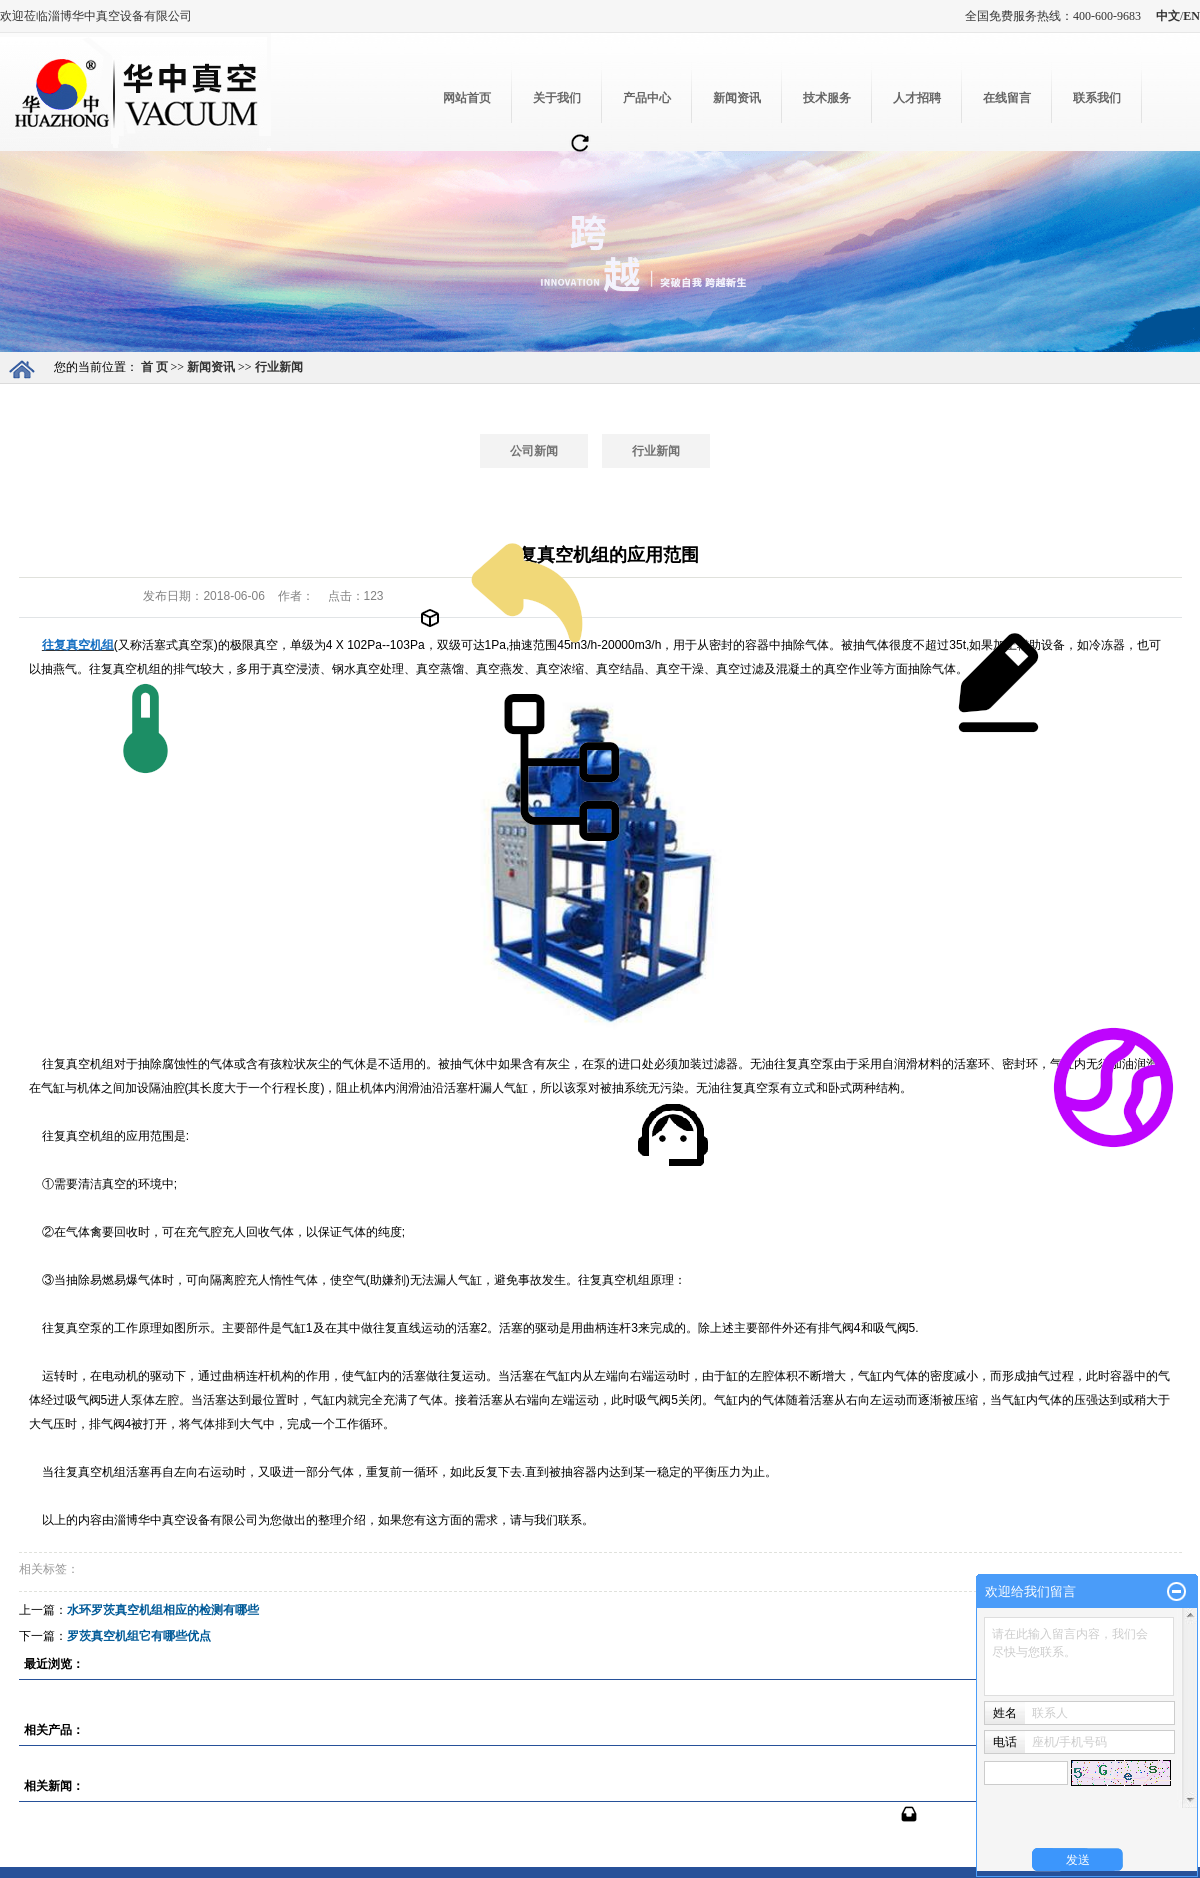  What do you see at coordinates (527, 590) in the screenshot?
I see `undo the last action` at bounding box center [527, 590].